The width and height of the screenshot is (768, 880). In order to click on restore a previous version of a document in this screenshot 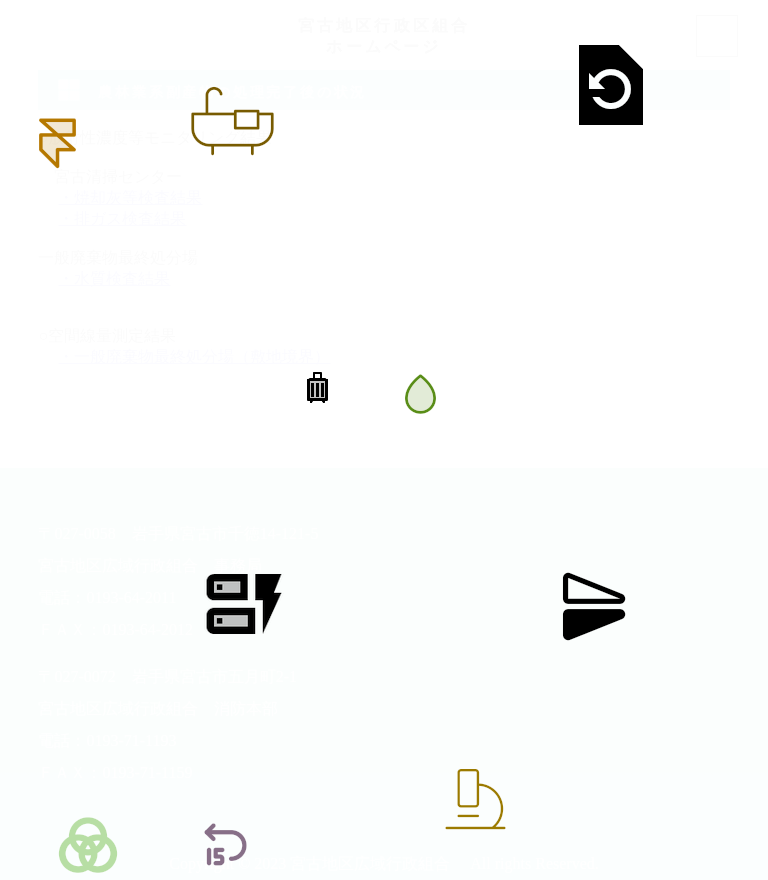, I will do `click(611, 85)`.